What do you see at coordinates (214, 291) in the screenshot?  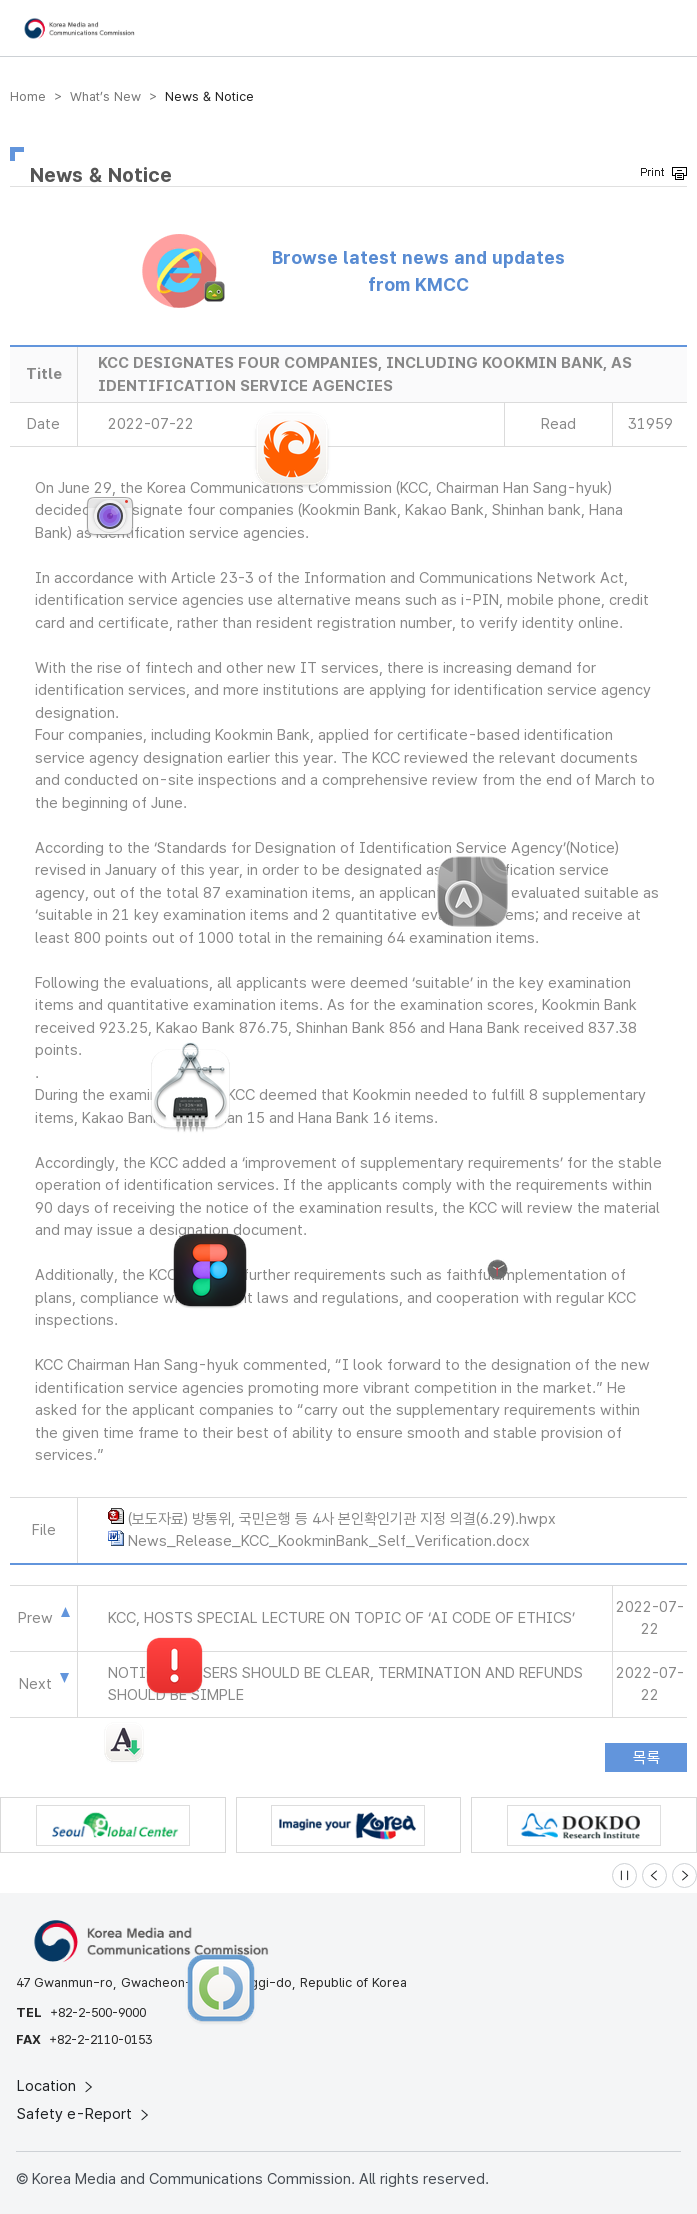 I see `open choqok microblogging client` at bounding box center [214, 291].